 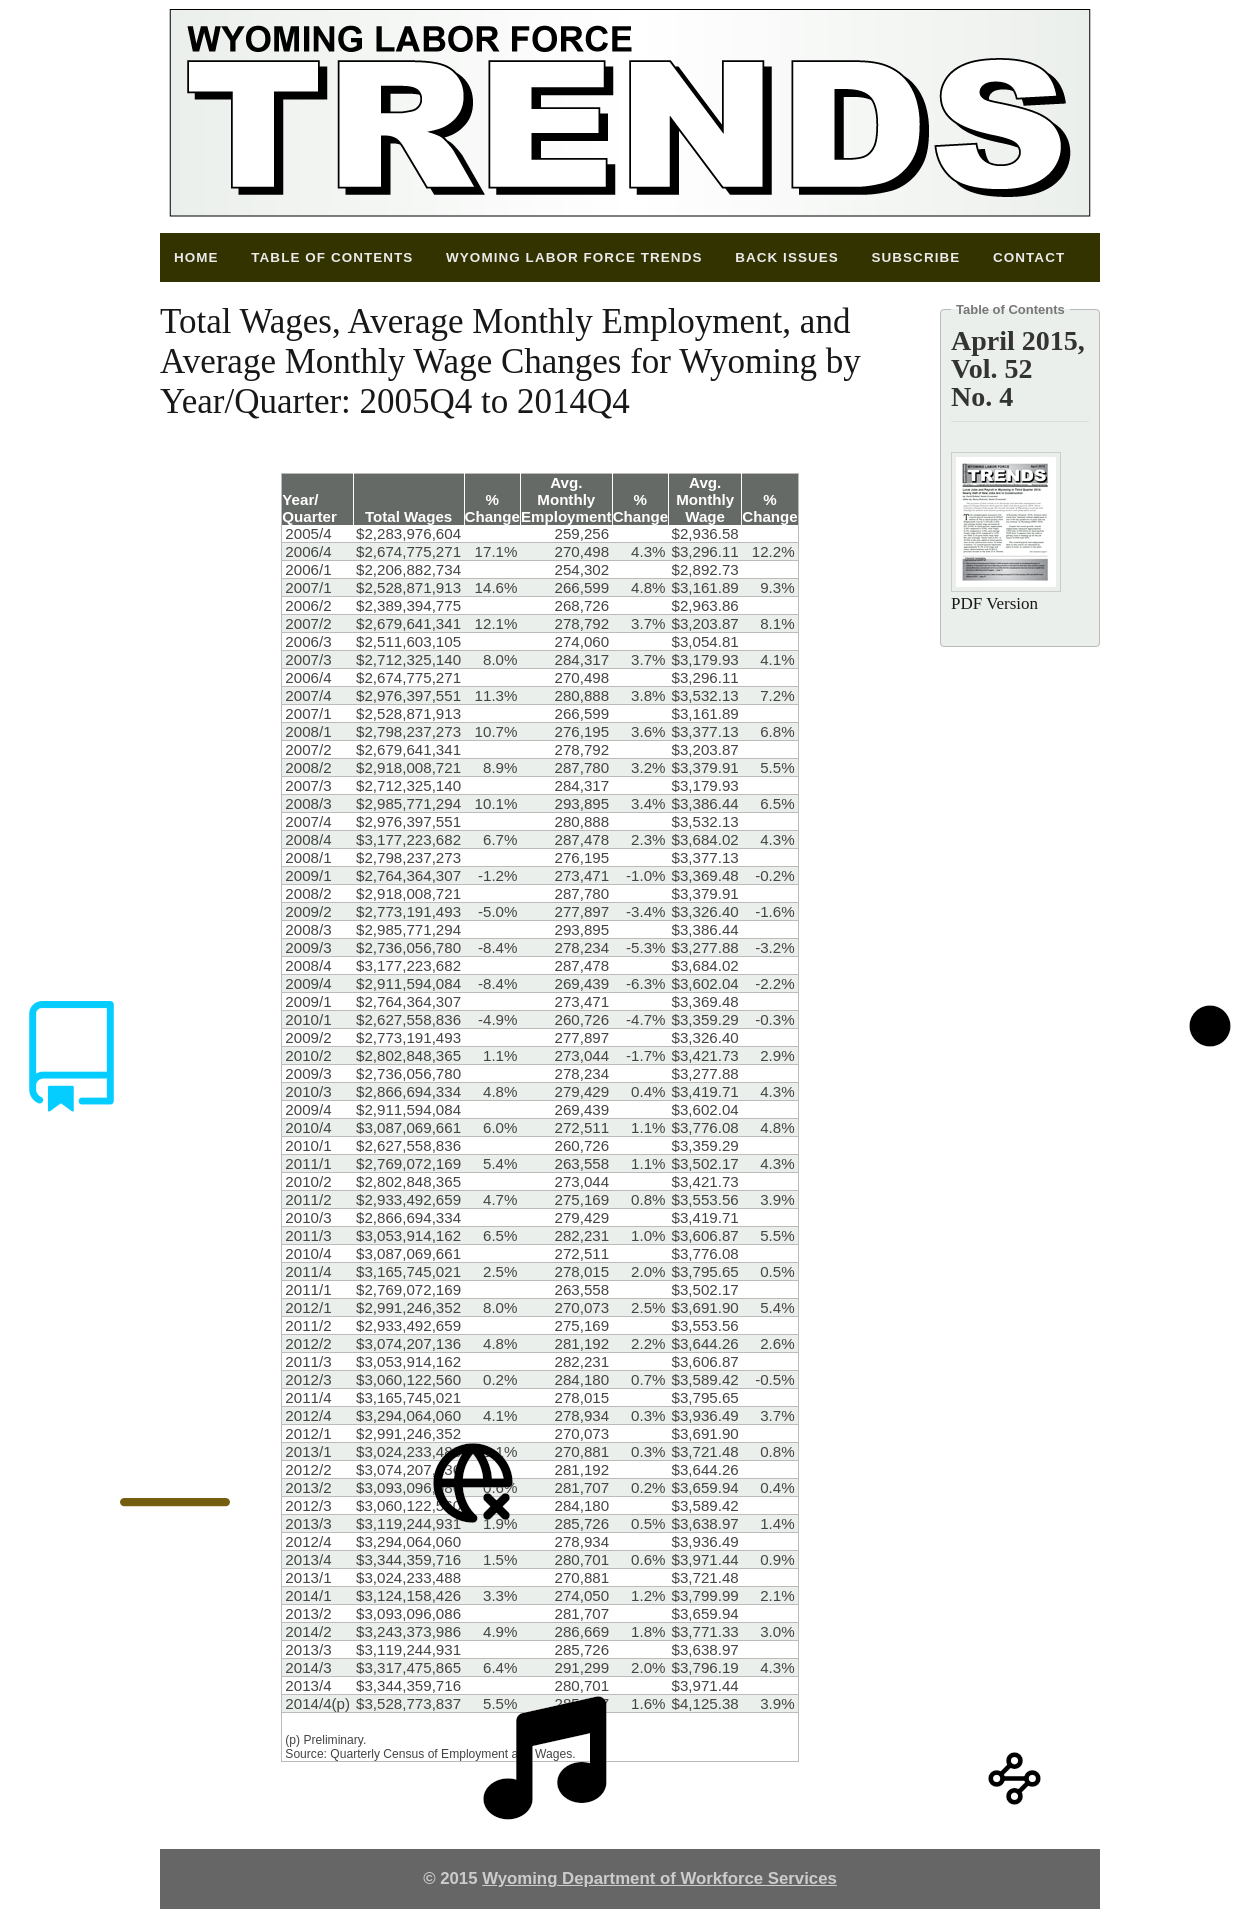 What do you see at coordinates (175, 1498) in the screenshot?
I see `insert a horizontal divider line` at bounding box center [175, 1498].